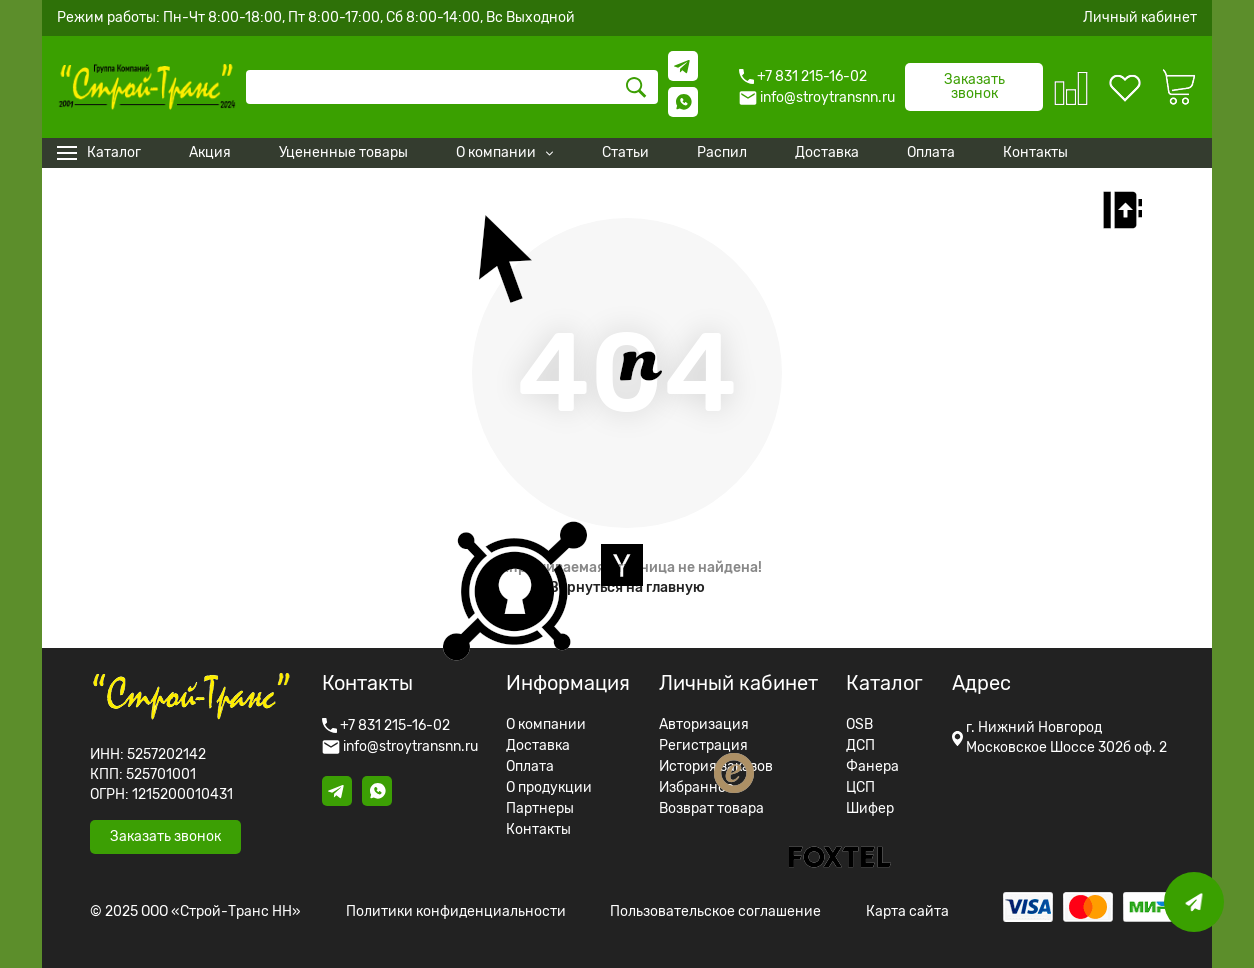 The height and width of the screenshot is (968, 1254). Describe the element at coordinates (622, 565) in the screenshot. I see `visit Y Combinator website` at that location.